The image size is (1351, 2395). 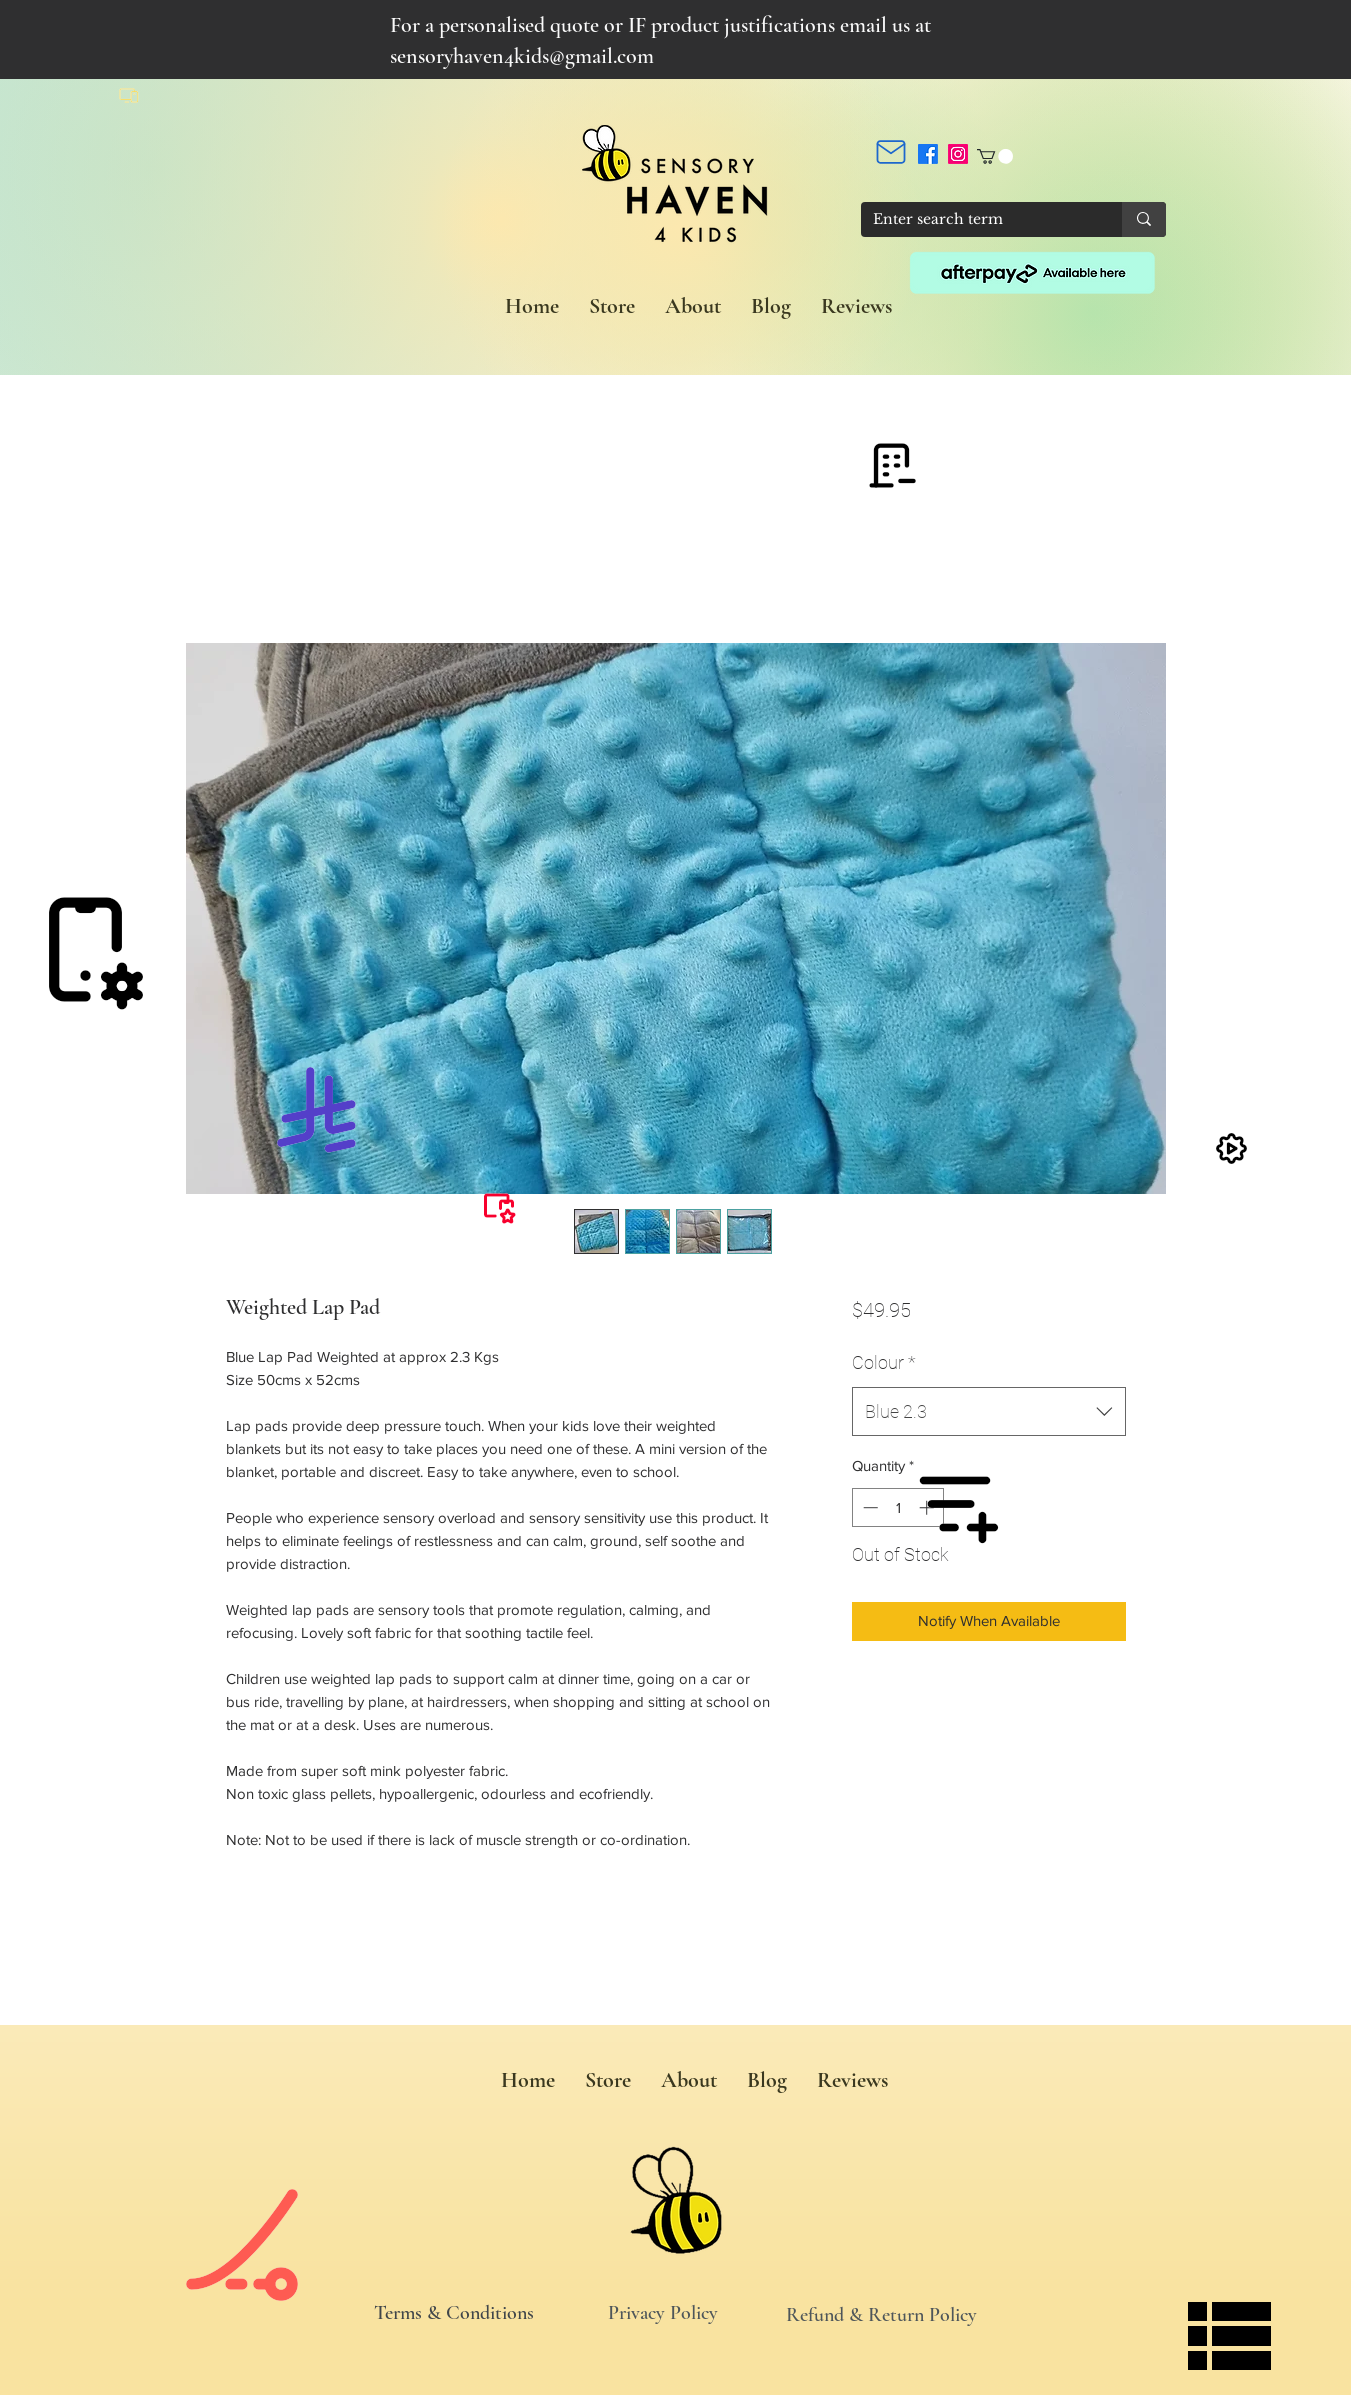 What do you see at coordinates (85, 949) in the screenshot?
I see `access mobile device settings` at bounding box center [85, 949].